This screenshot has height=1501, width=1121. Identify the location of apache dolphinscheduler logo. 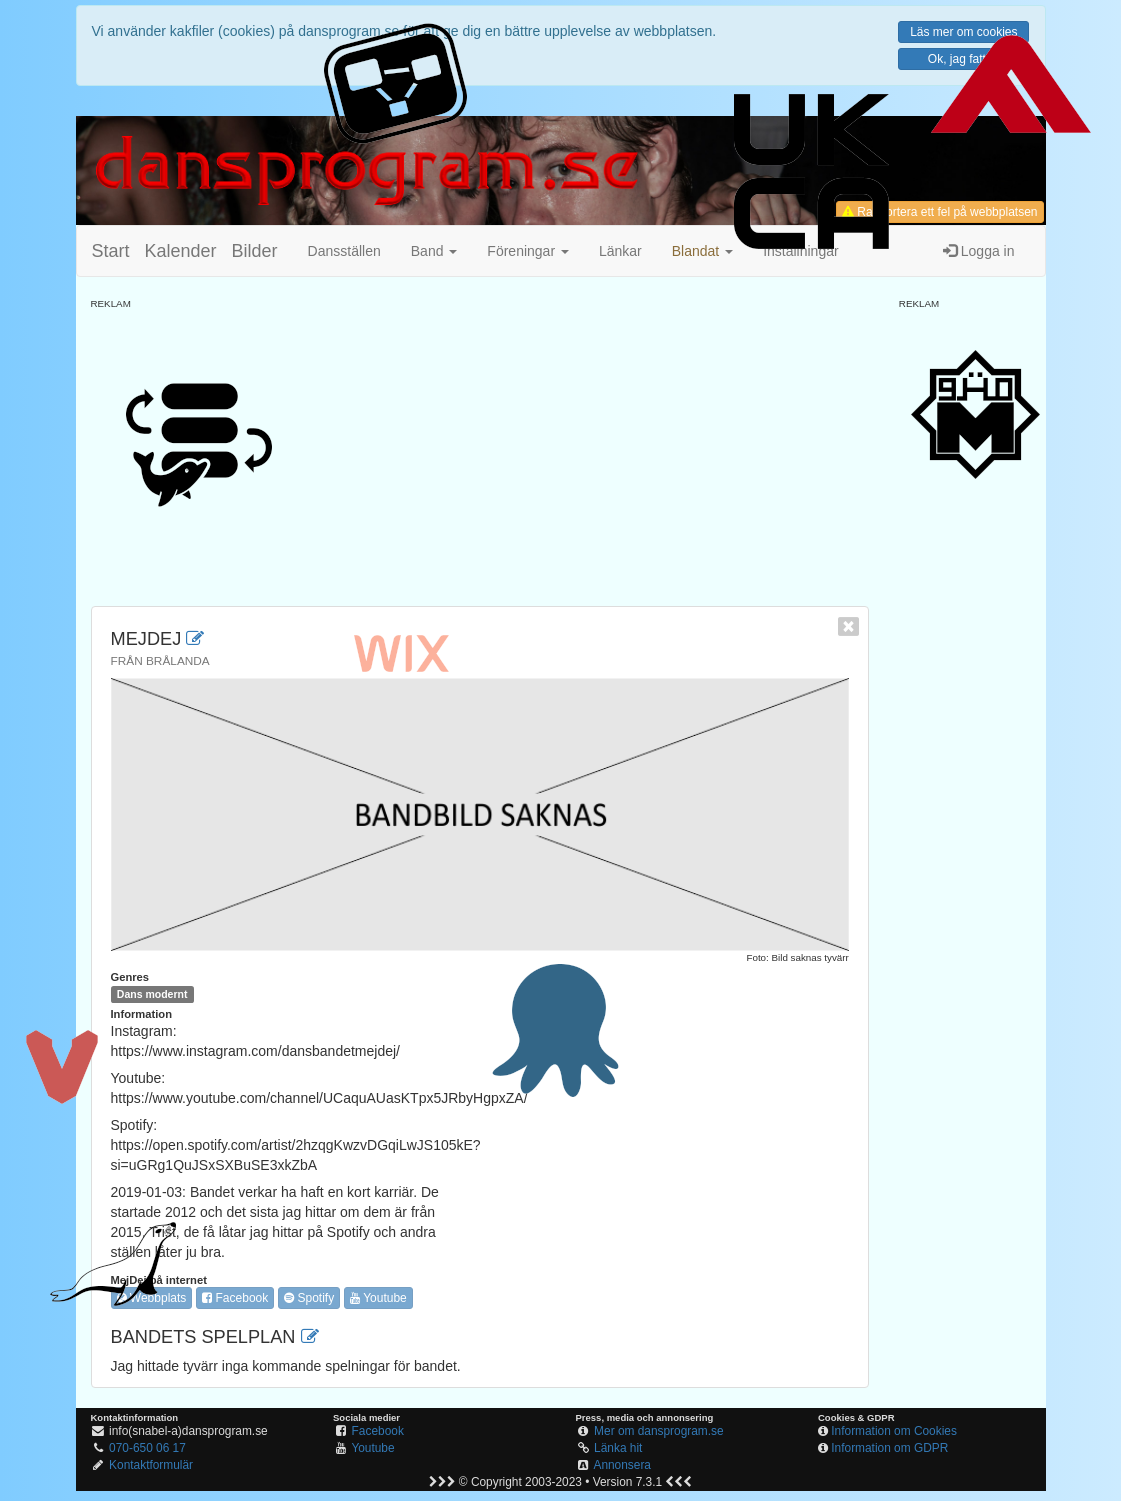
(199, 445).